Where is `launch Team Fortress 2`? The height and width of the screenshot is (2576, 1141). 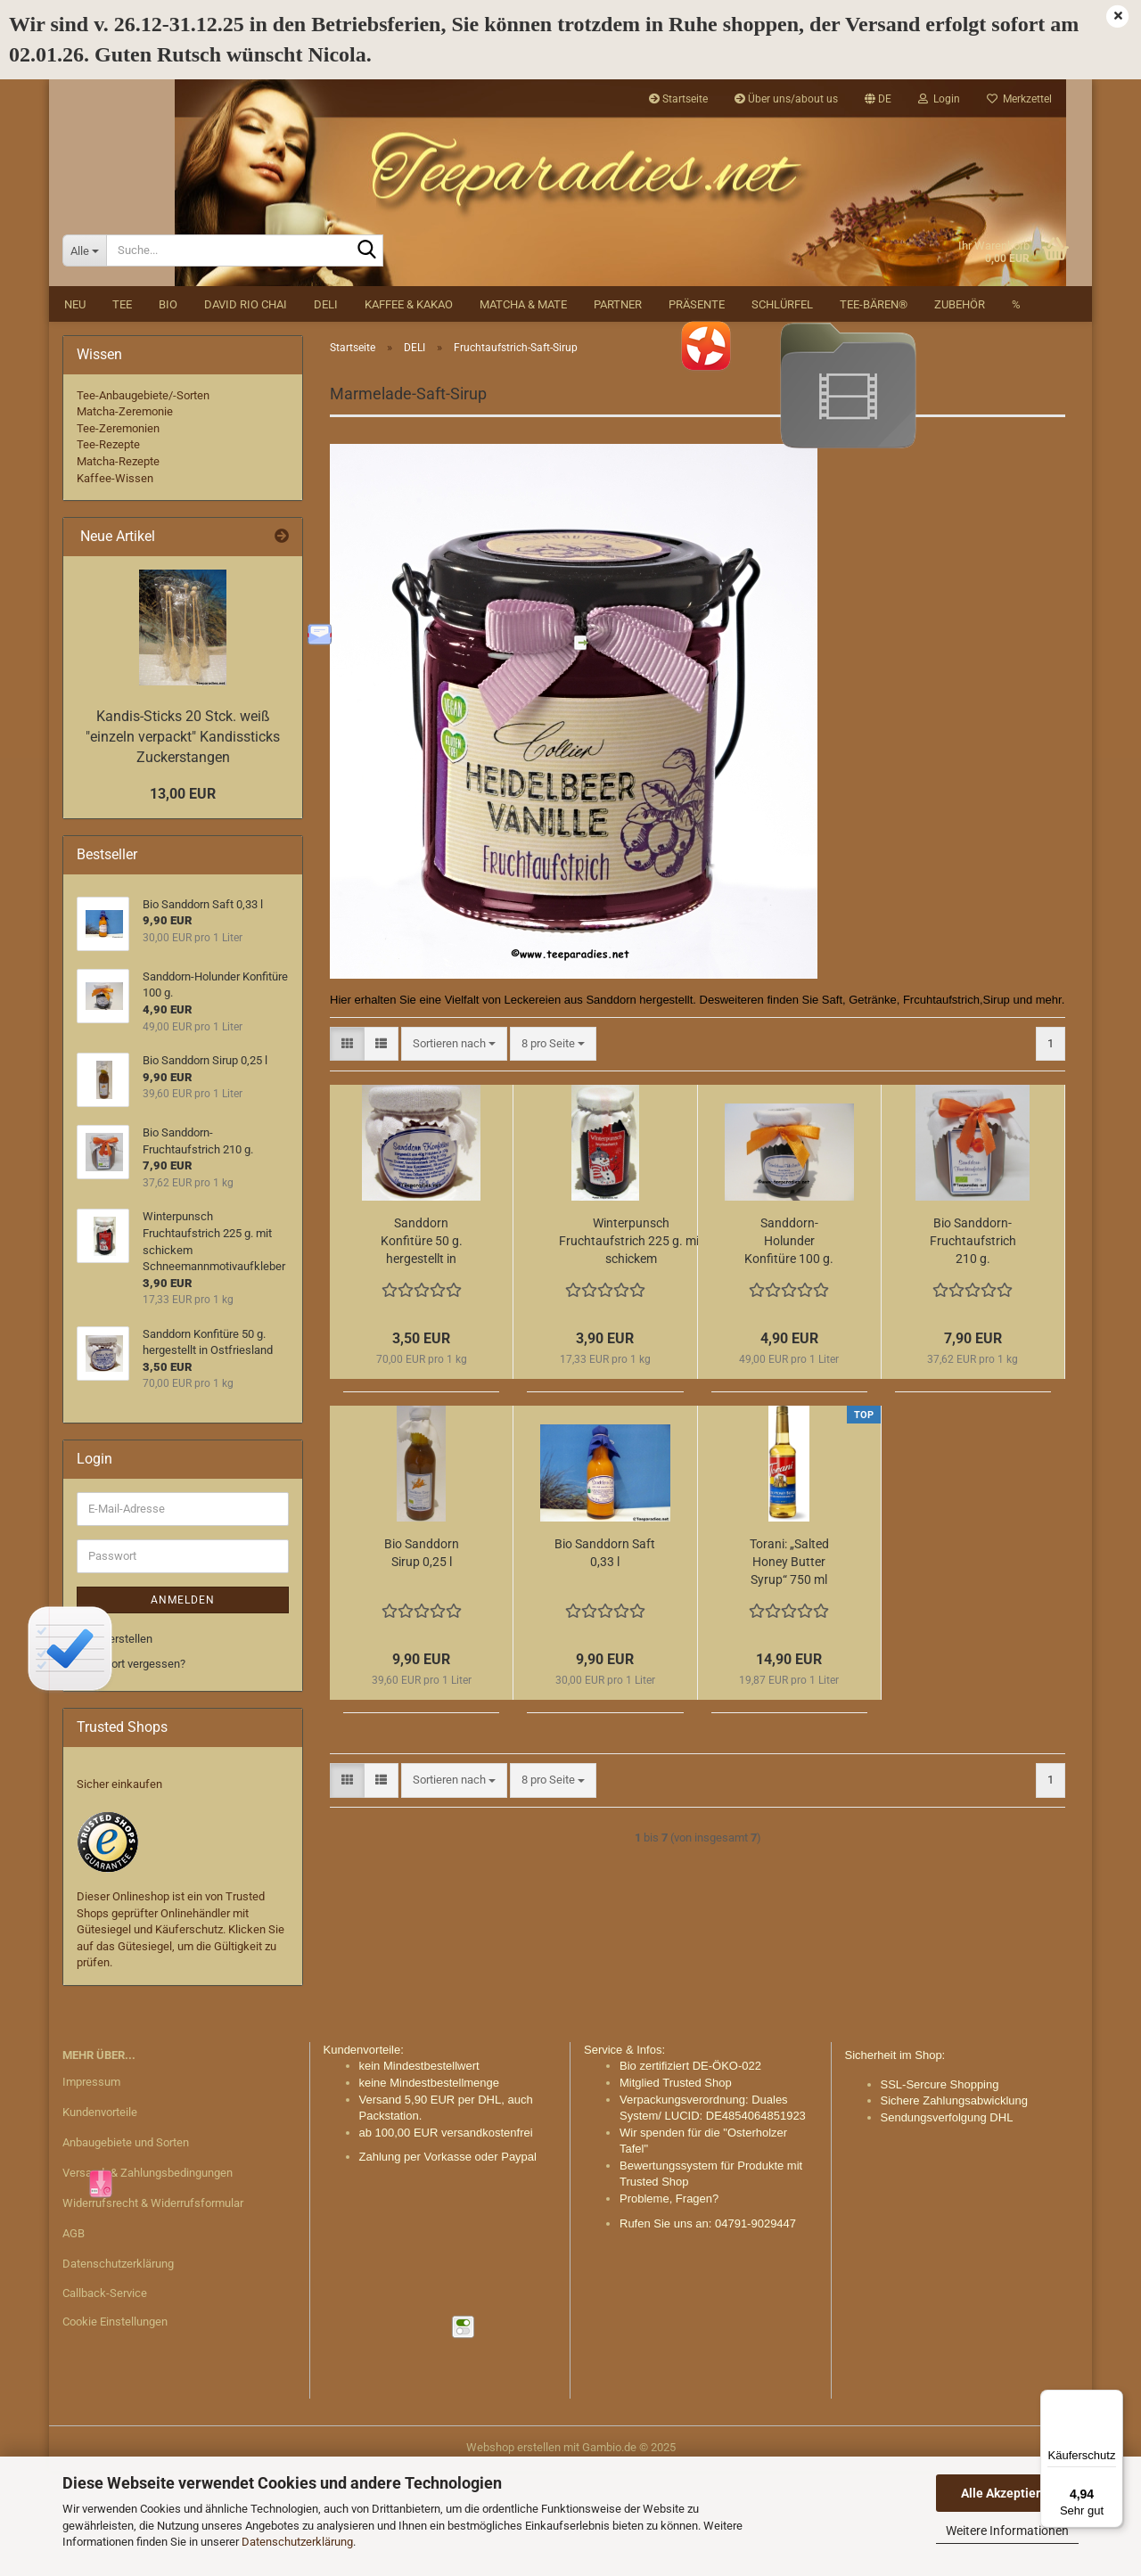
launch Team Fortress 2 is located at coordinates (706, 346).